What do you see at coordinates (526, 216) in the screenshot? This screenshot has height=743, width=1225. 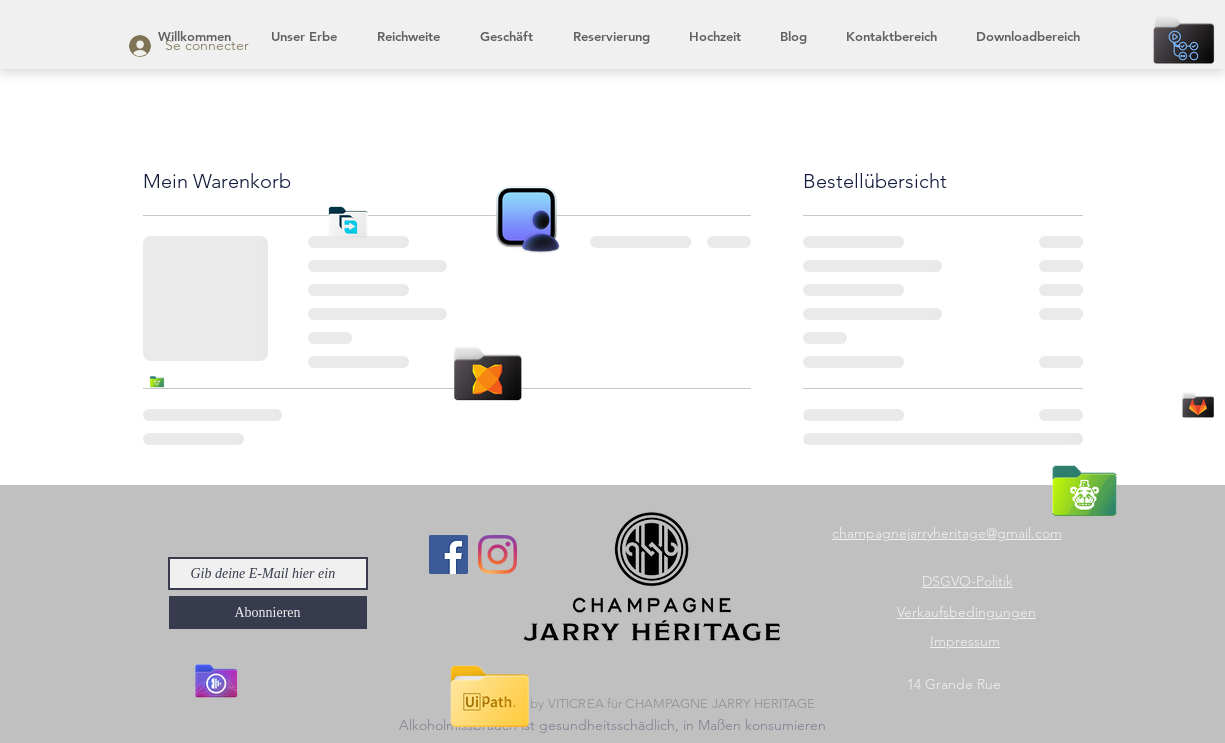 I see `start or join a screen sharing session` at bounding box center [526, 216].